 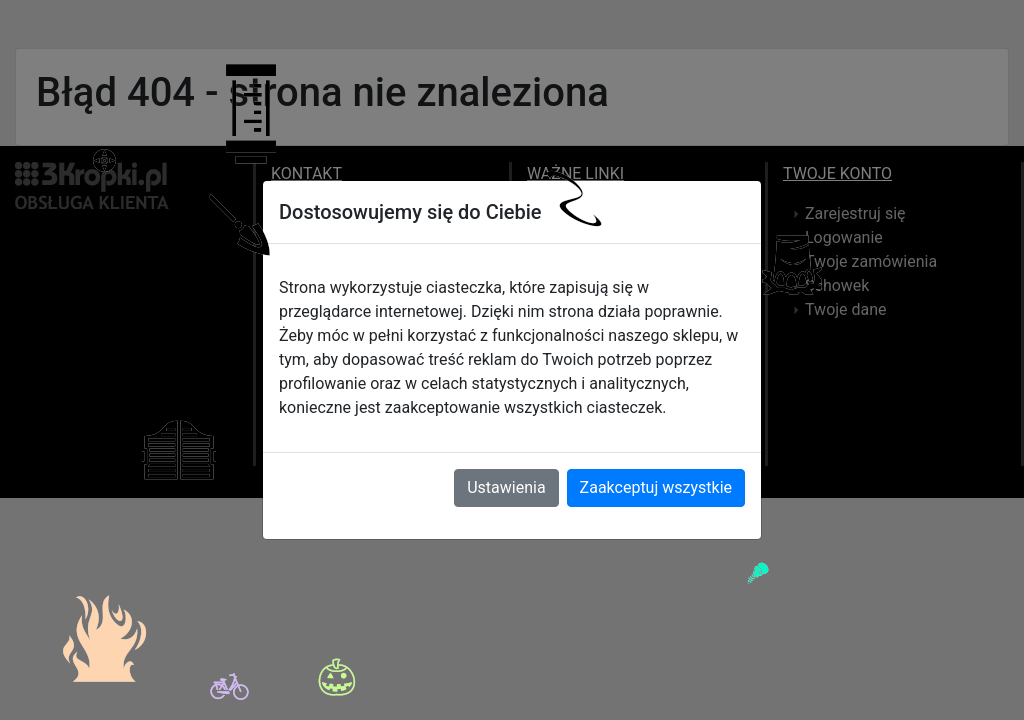 I want to click on select bicycle as transportation mode, so click(x=229, y=686).